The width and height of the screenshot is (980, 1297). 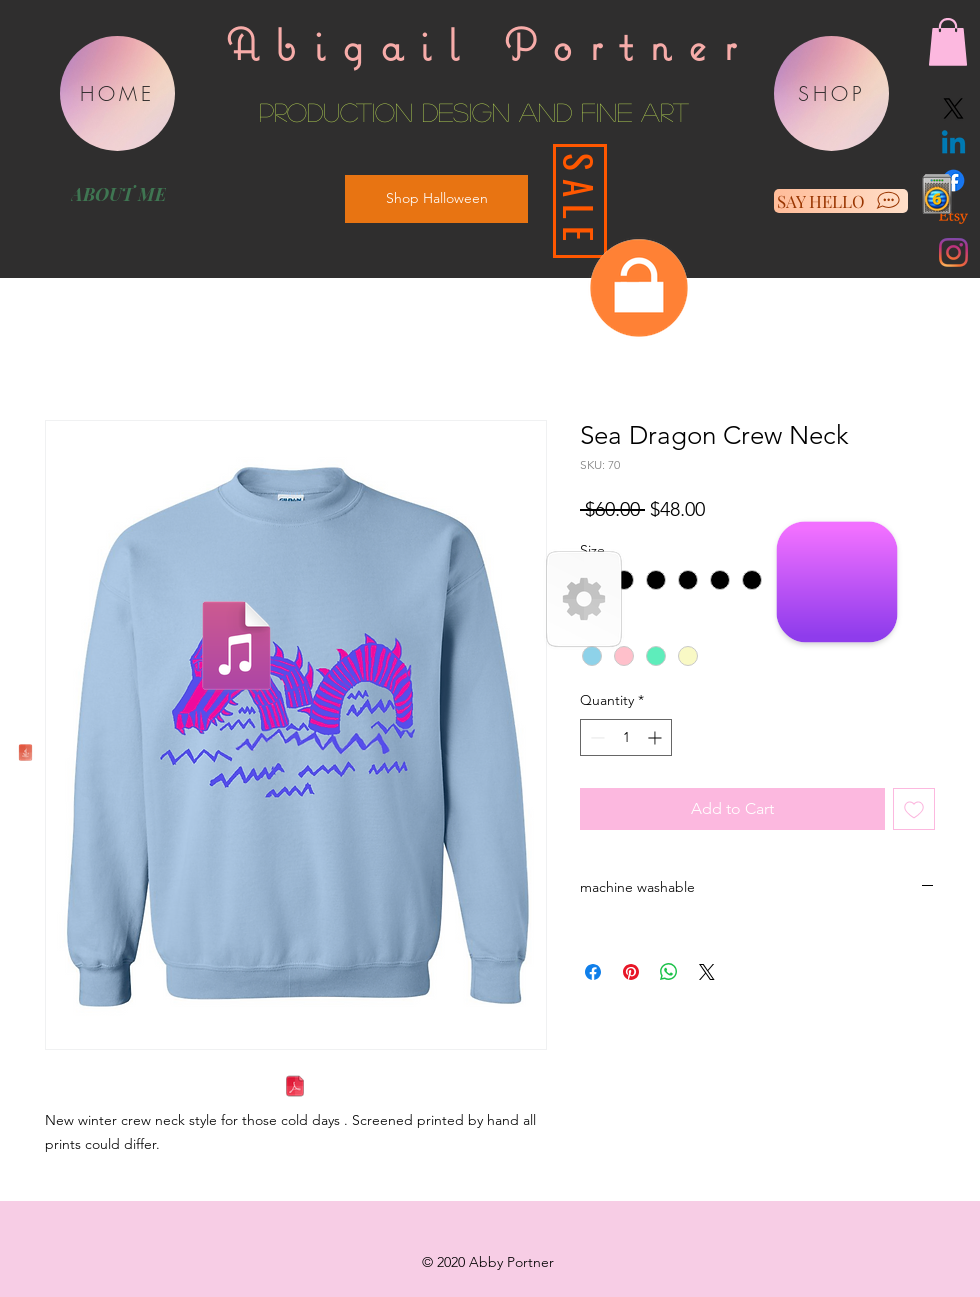 I want to click on audio file type indicator, so click(x=236, y=645).